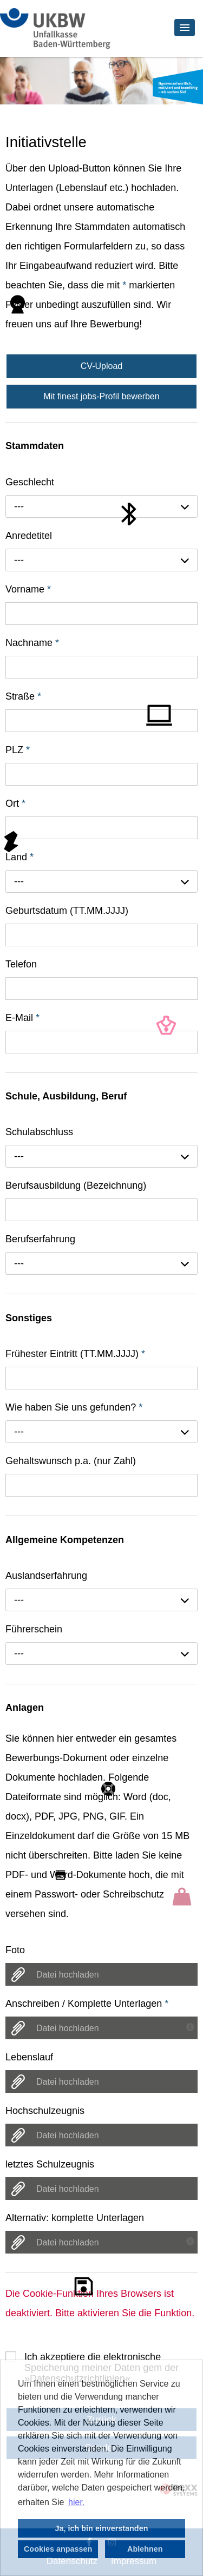 This screenshot has width=203, height=2576. Describe the element at coordinates (182, 1897) in the screenshot. I see `view item weight or mass` at that location.